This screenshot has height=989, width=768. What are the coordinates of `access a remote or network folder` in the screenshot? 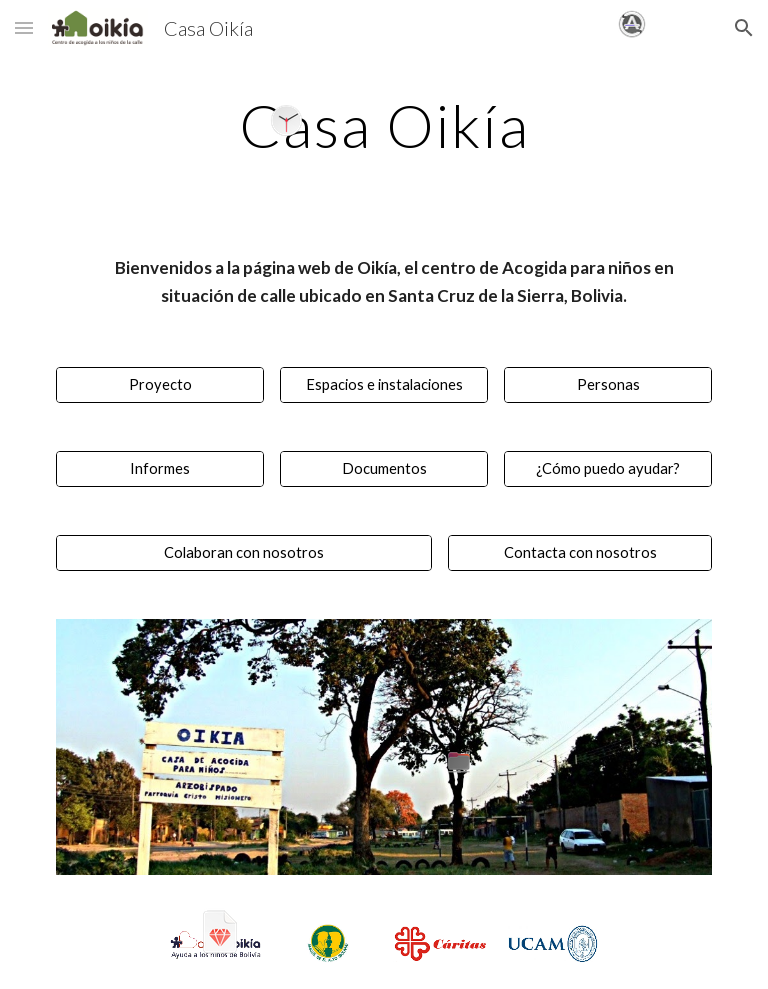 It's located at (459, 762).